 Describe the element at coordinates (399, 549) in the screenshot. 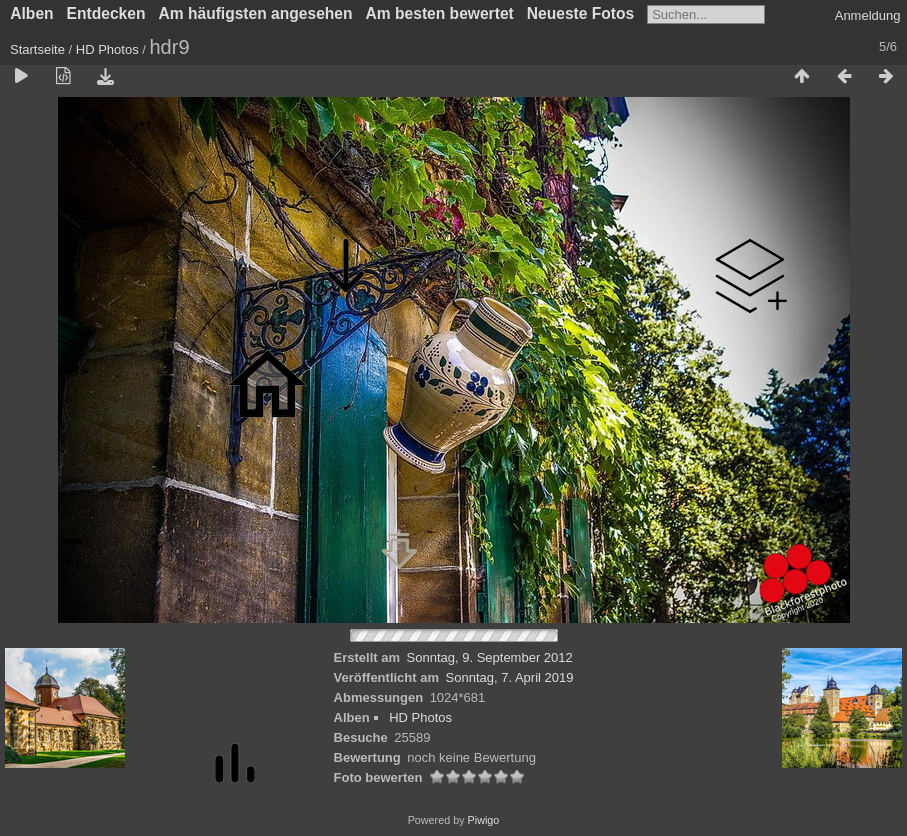

I see `download file or content` at that location.